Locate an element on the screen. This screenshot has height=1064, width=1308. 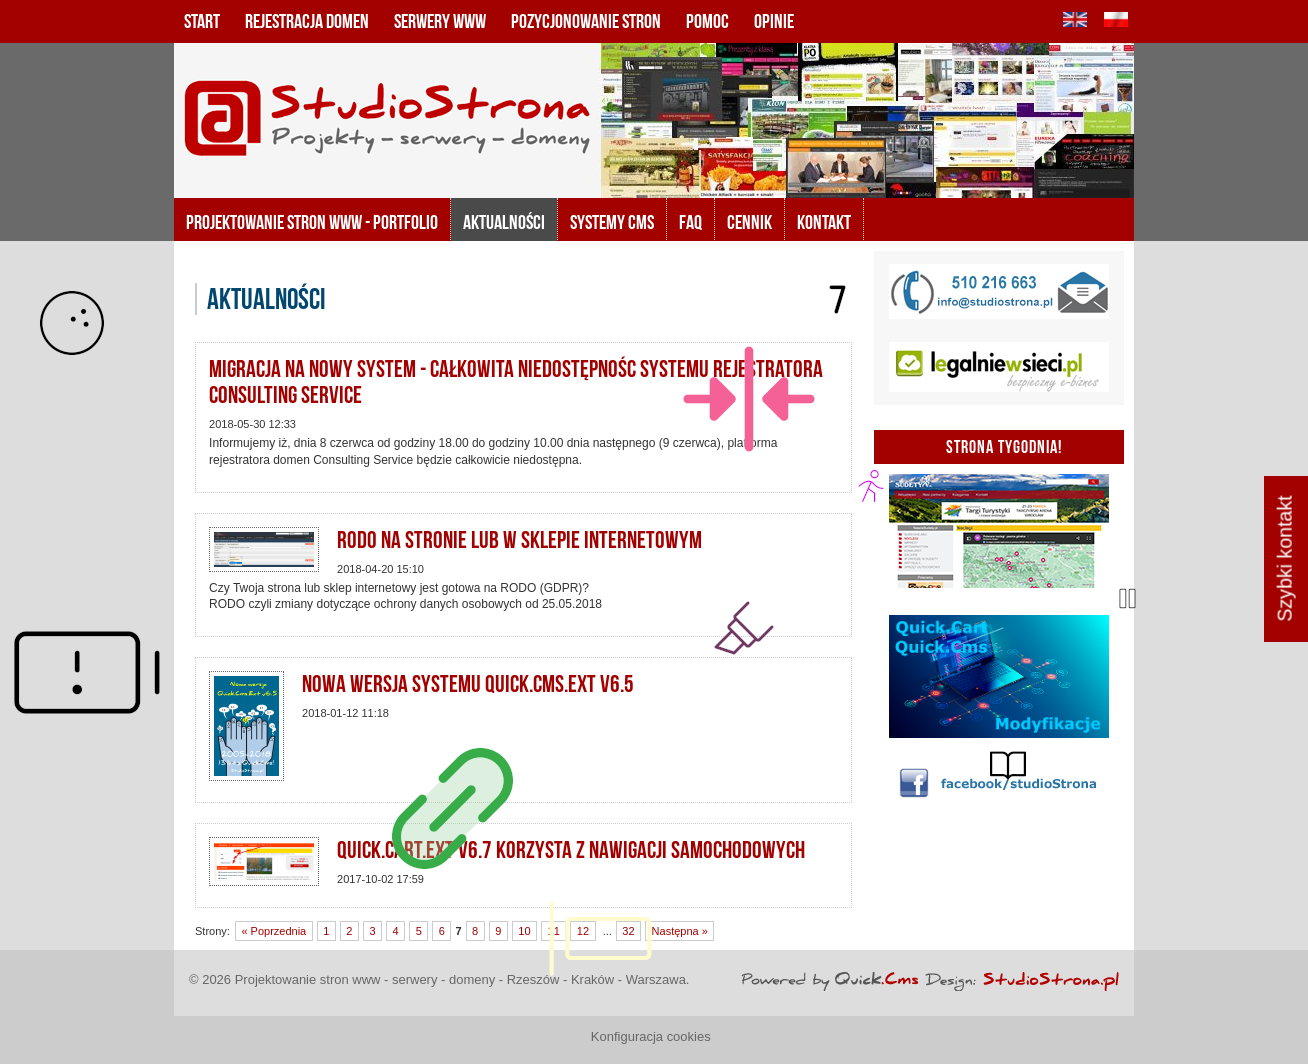
access bowling or sports games is located at coordinates (72, 323).